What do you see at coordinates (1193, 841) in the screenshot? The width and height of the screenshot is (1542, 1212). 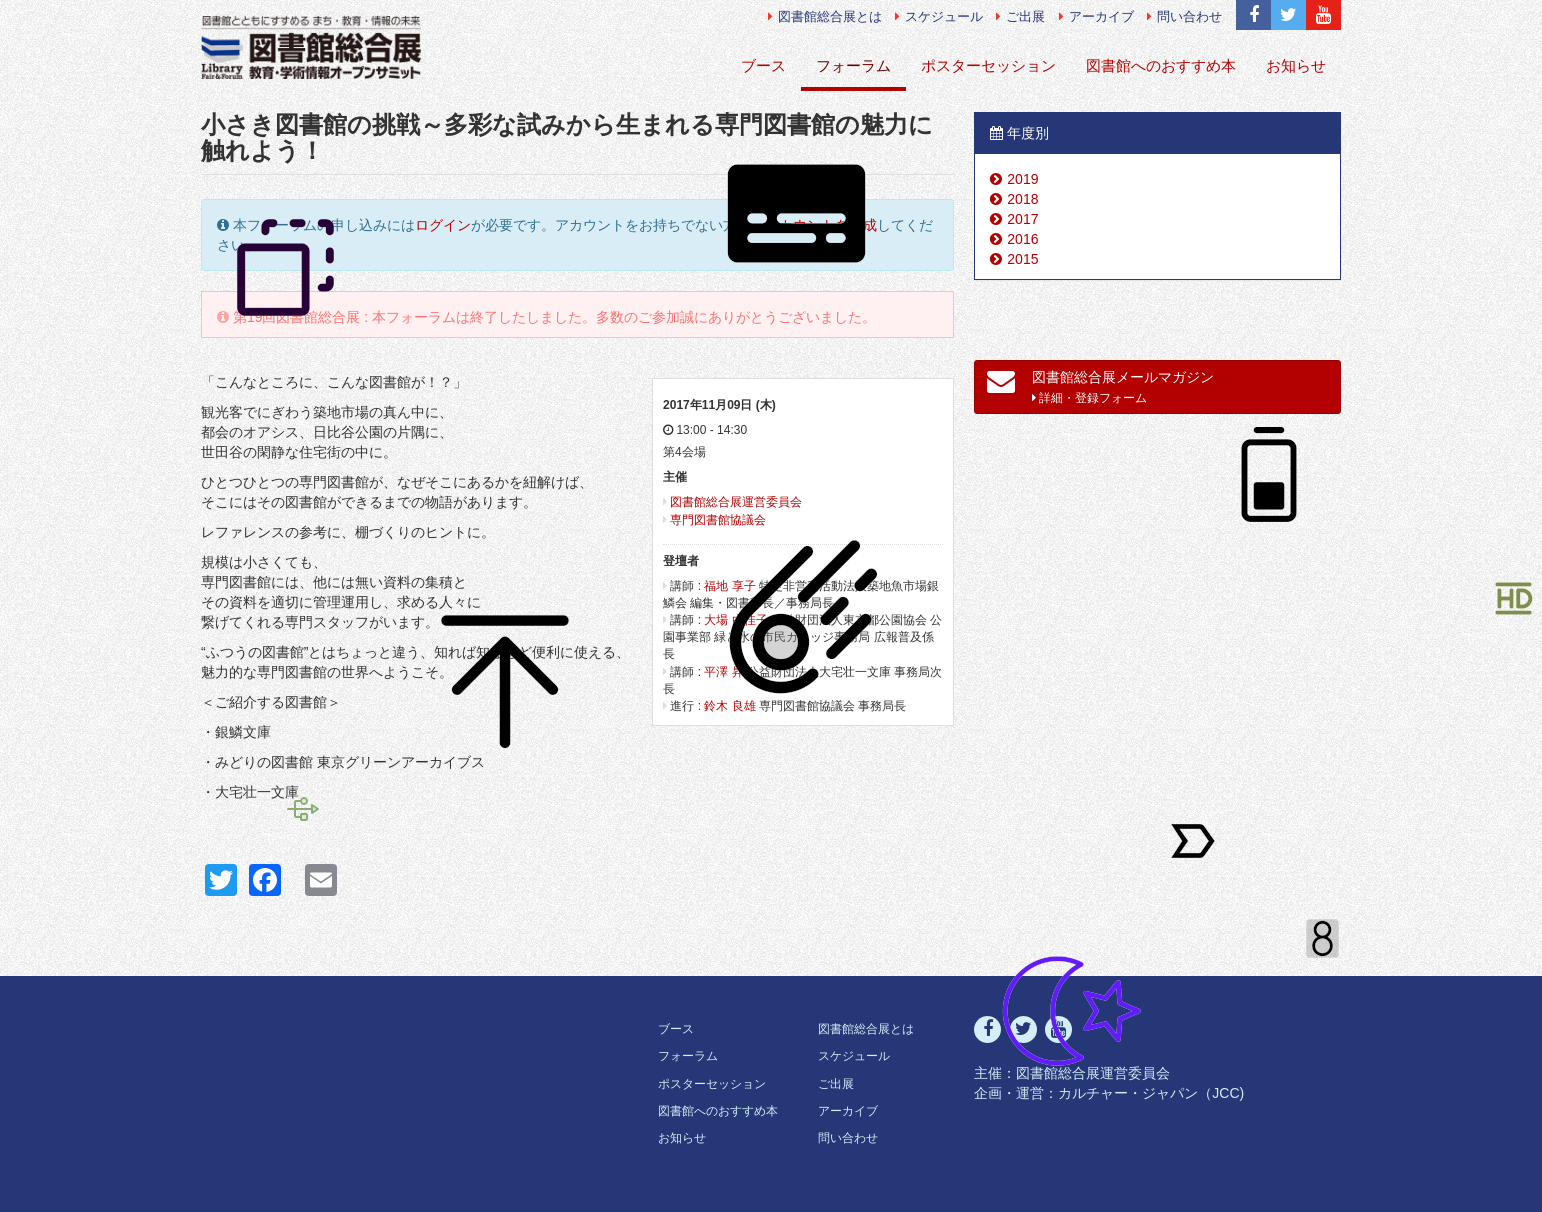 I see `mark message as important` at bounding box center [1193, 841].